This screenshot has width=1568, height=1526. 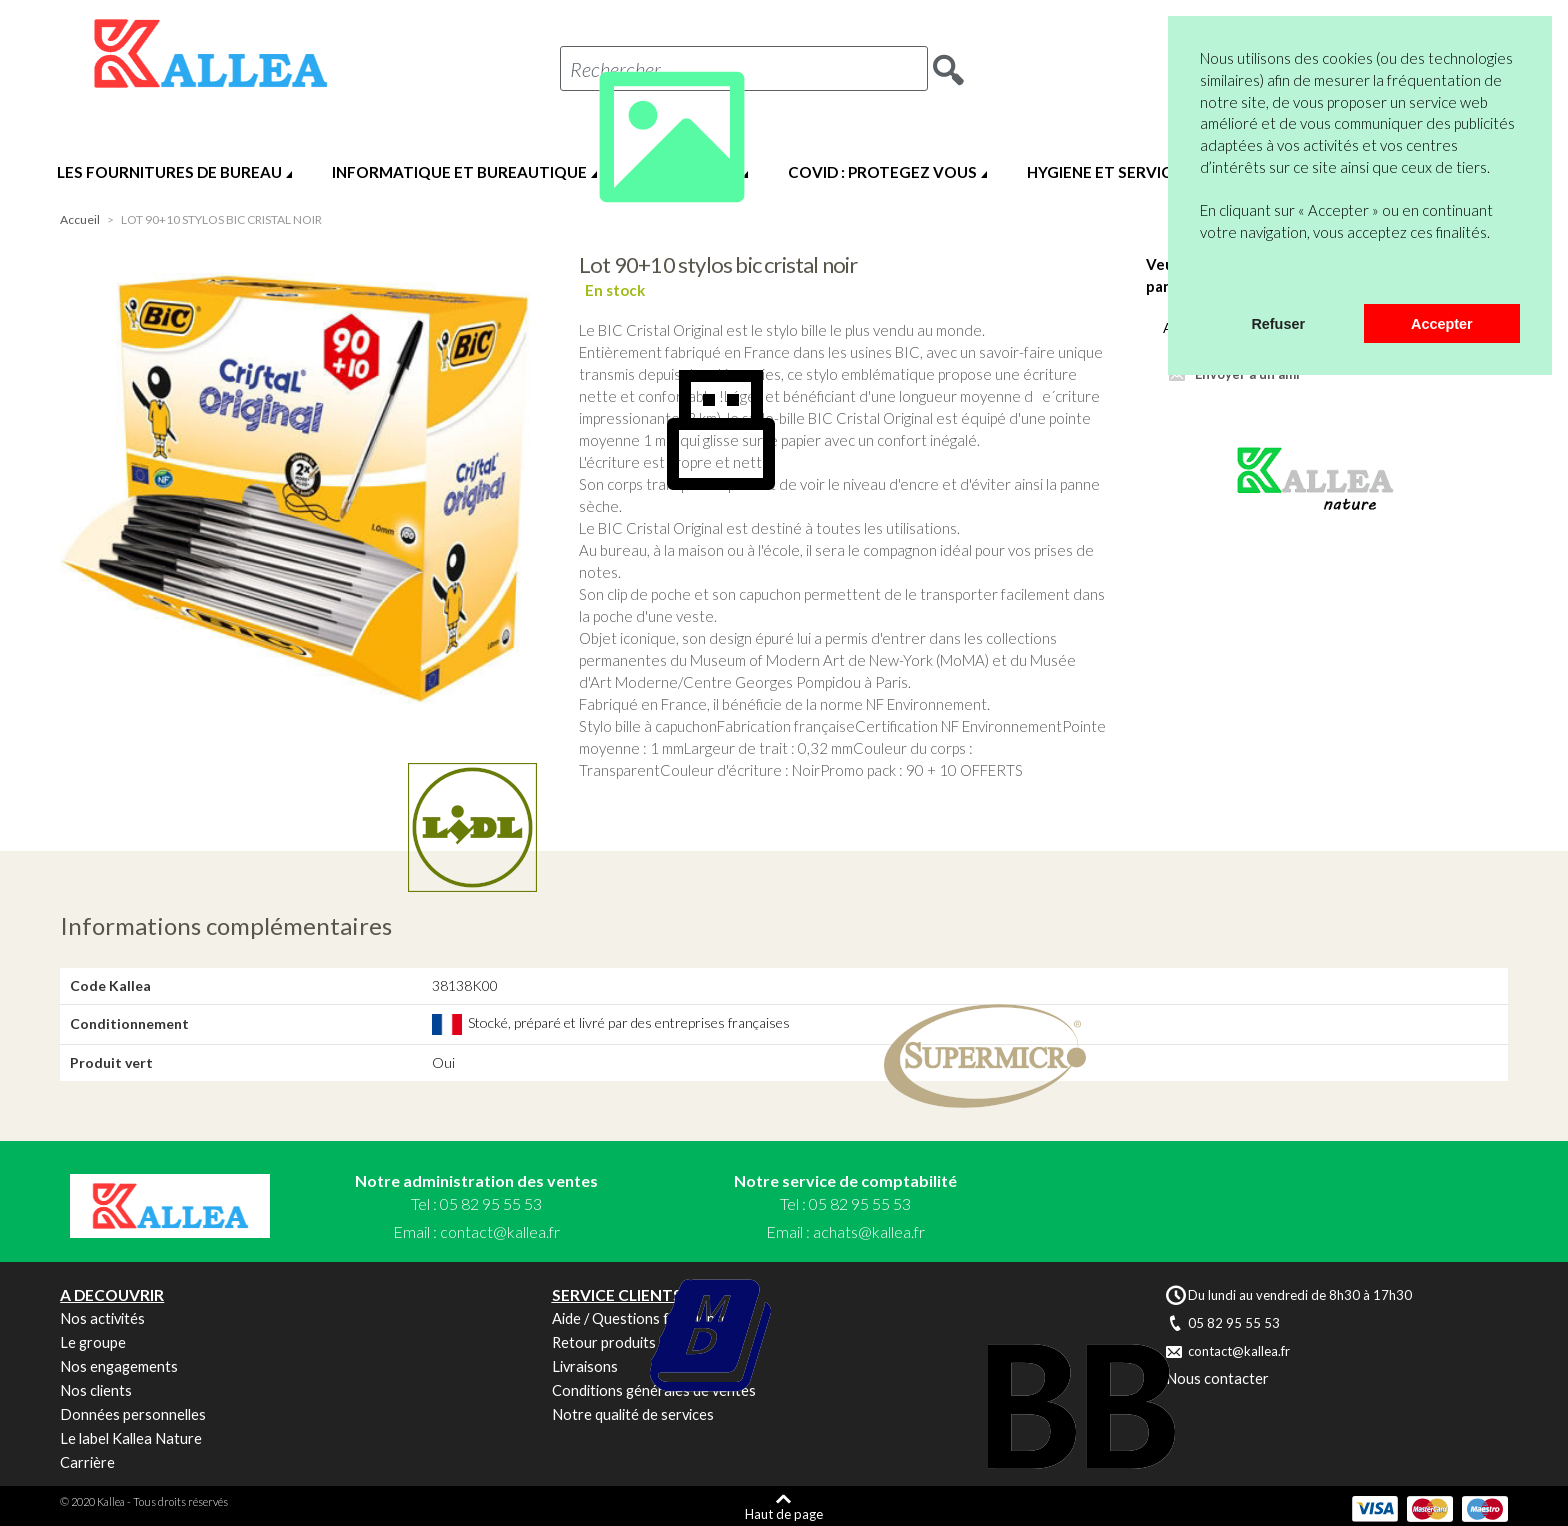 What do you see at coordinates (721, 430) in the screenshot?
I see `access USB drive or external storage` at bounding box center [721, 430].